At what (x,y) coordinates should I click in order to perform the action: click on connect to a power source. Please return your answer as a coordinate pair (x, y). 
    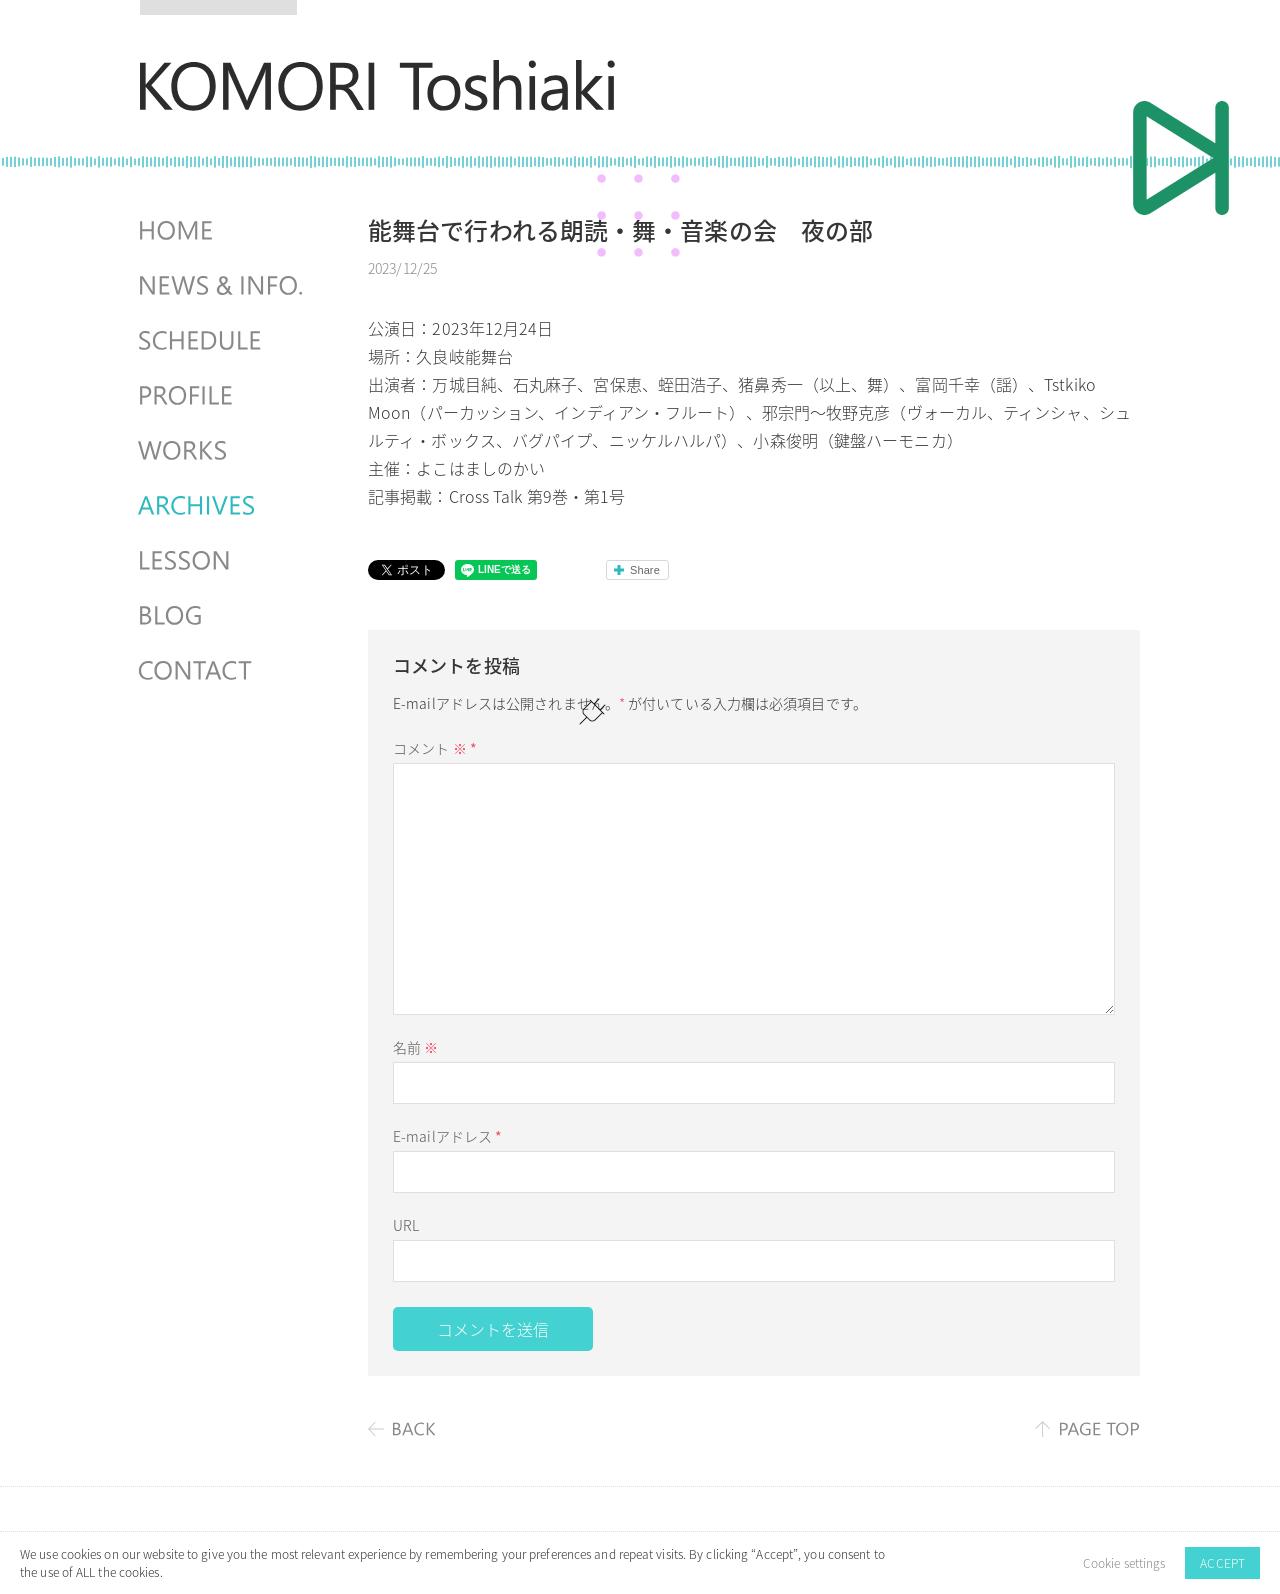
    Looking at the image, I should click on (592, 712).